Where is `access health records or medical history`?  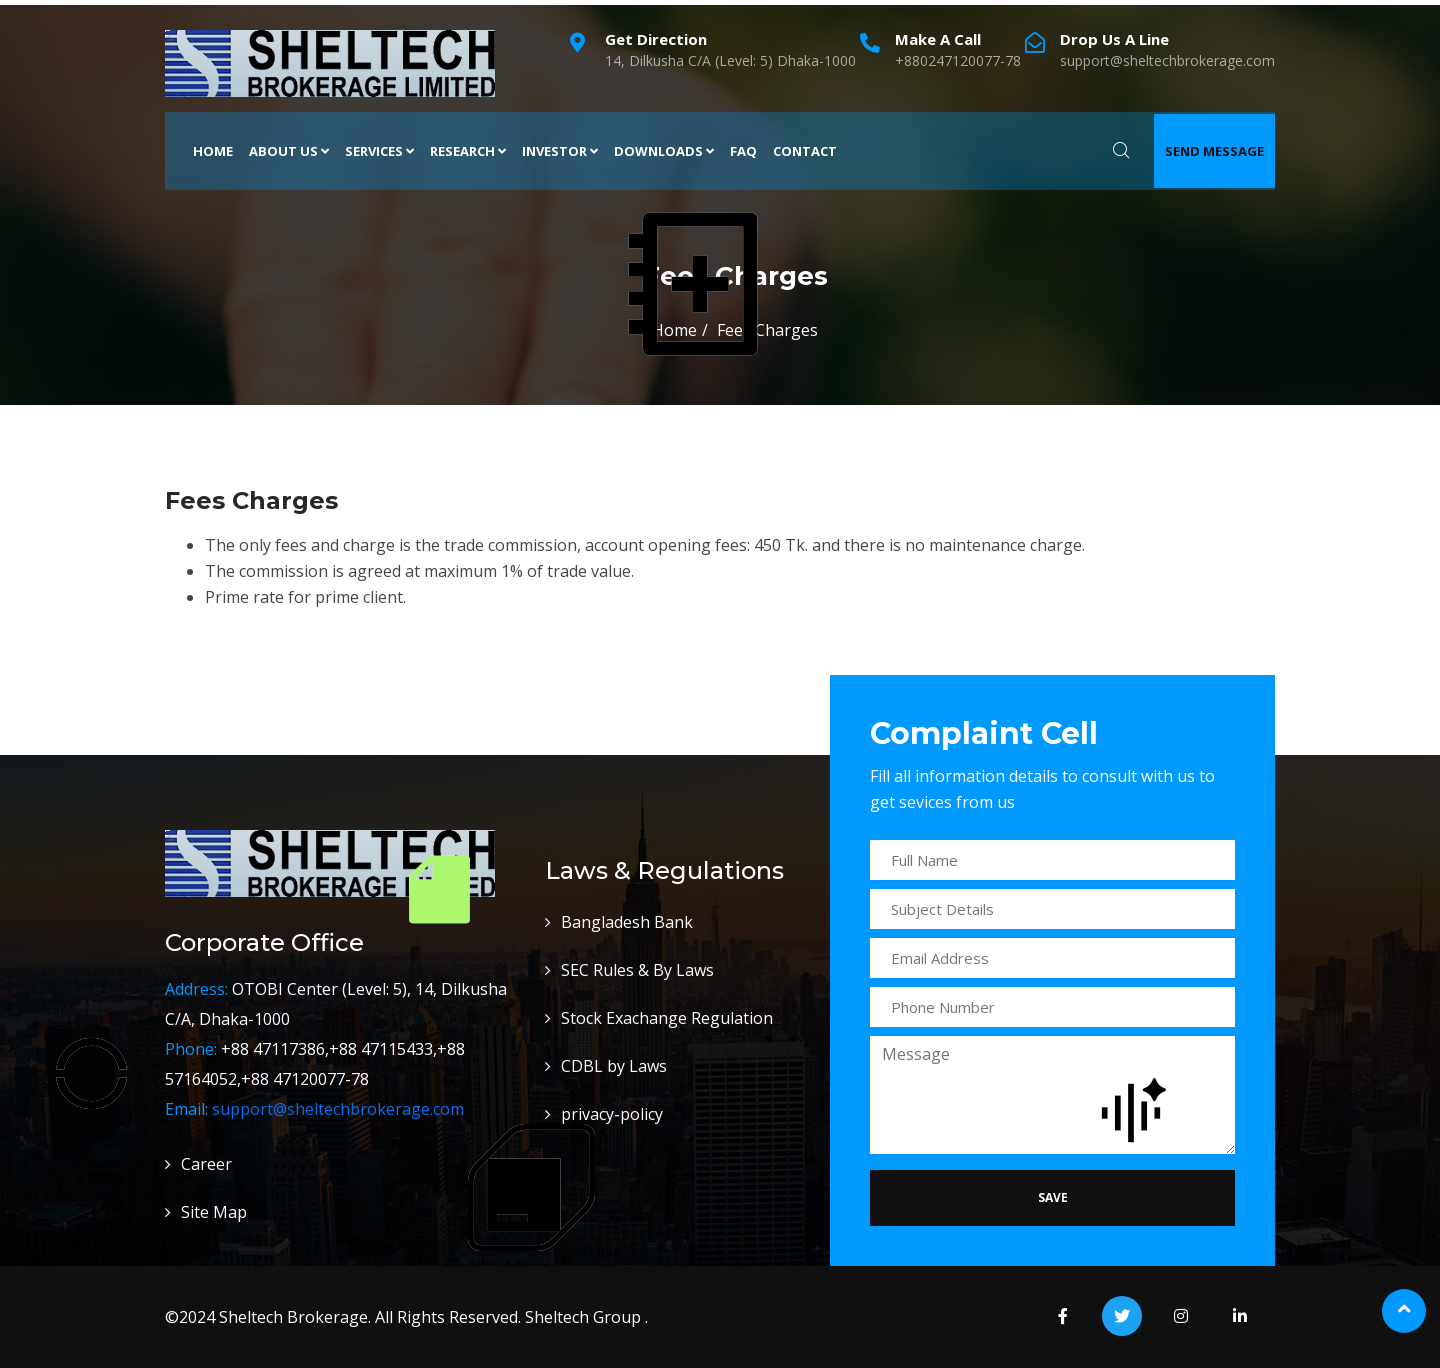
access health records or medical history is located at coordinates (693, 284).